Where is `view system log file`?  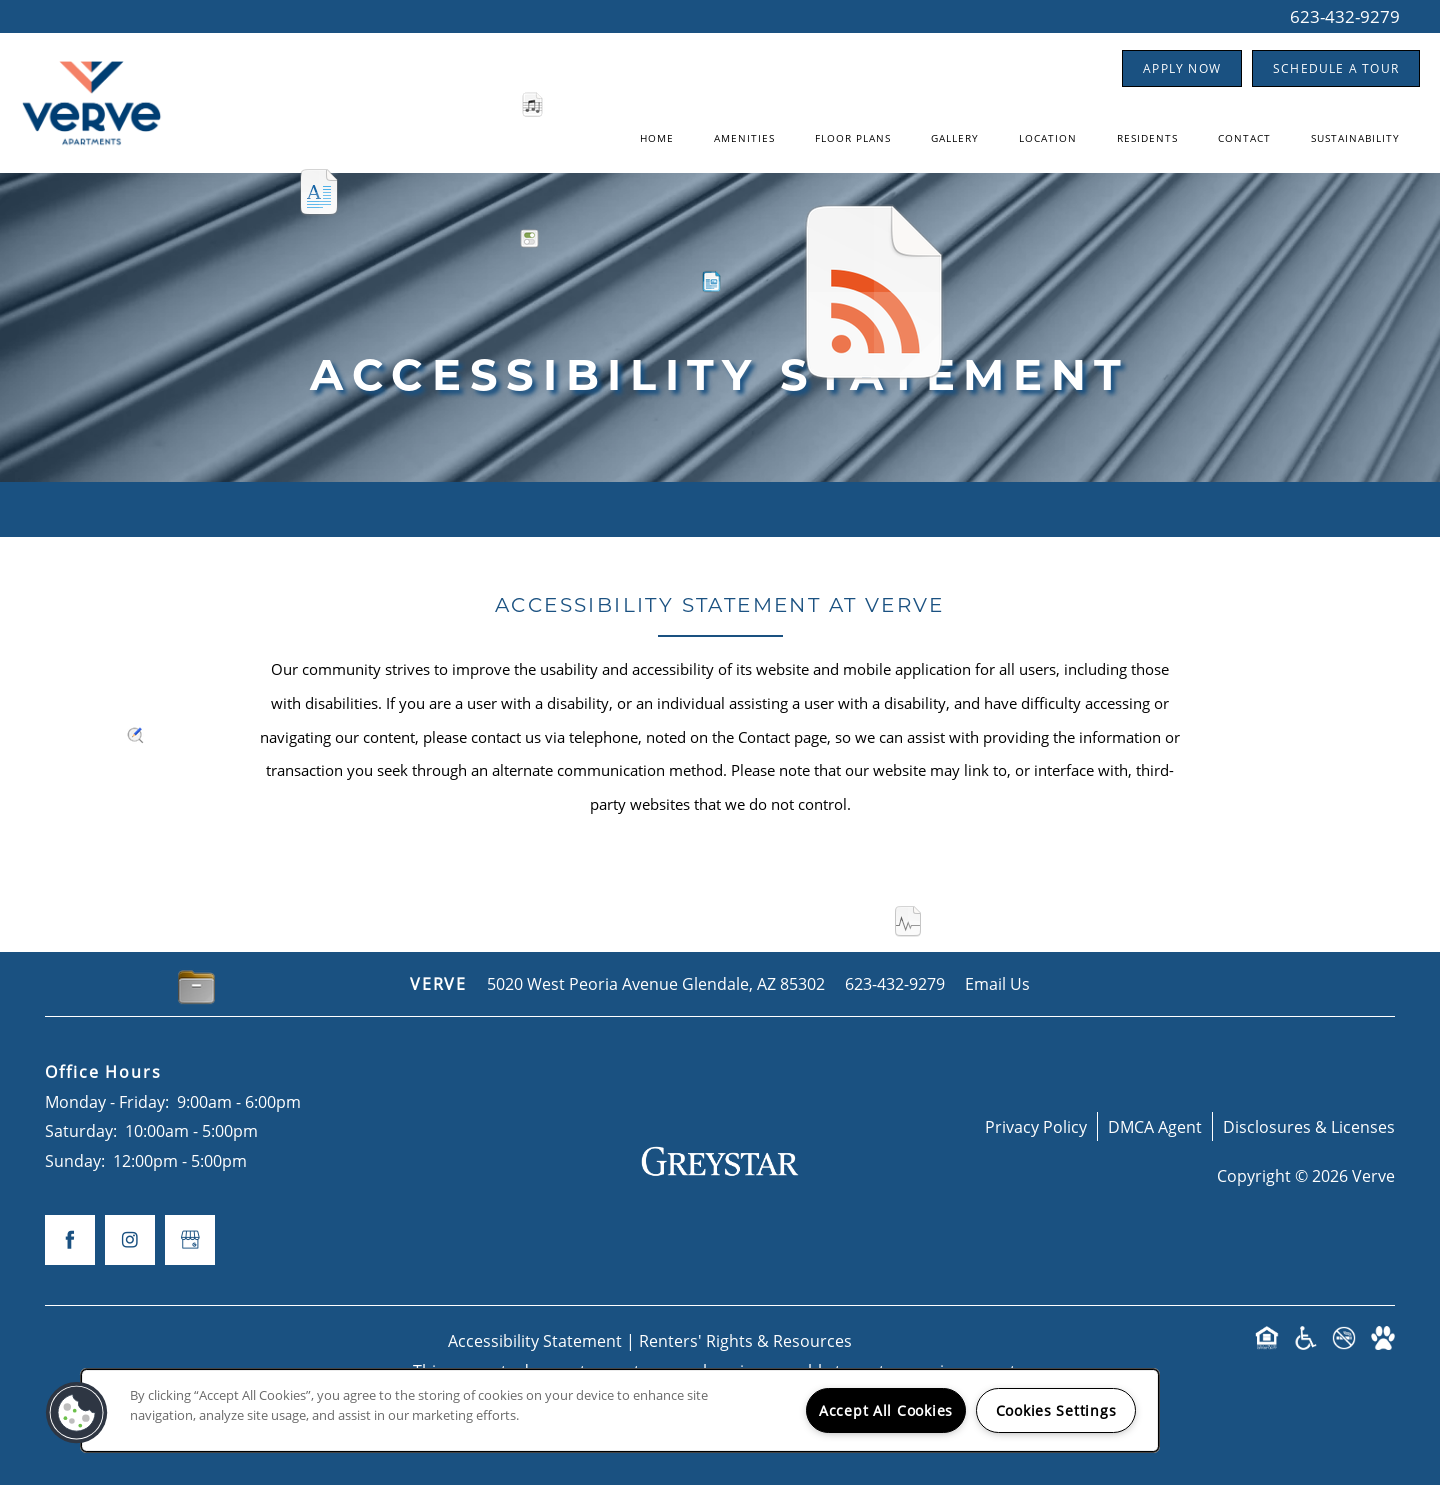
view system log file is located at coordinates (908, 921).